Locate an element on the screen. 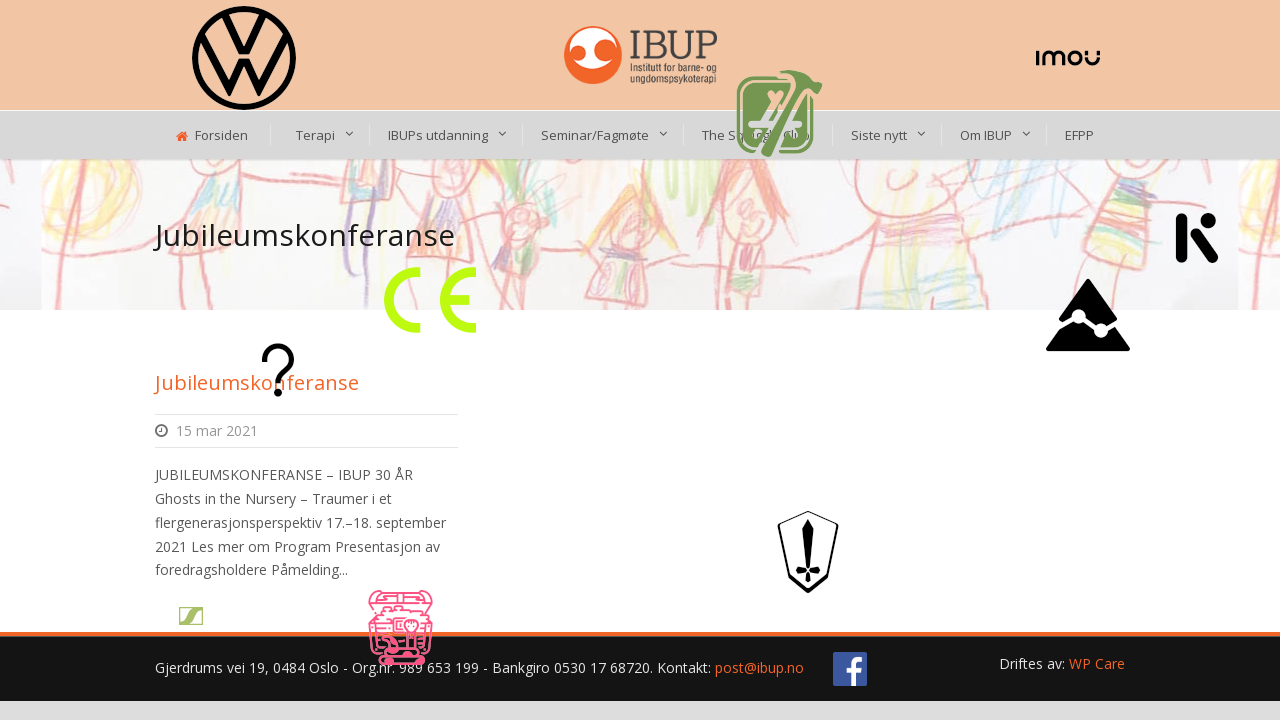  indicates CE certification or European conformity compliance is located at coordinates (430, 300).